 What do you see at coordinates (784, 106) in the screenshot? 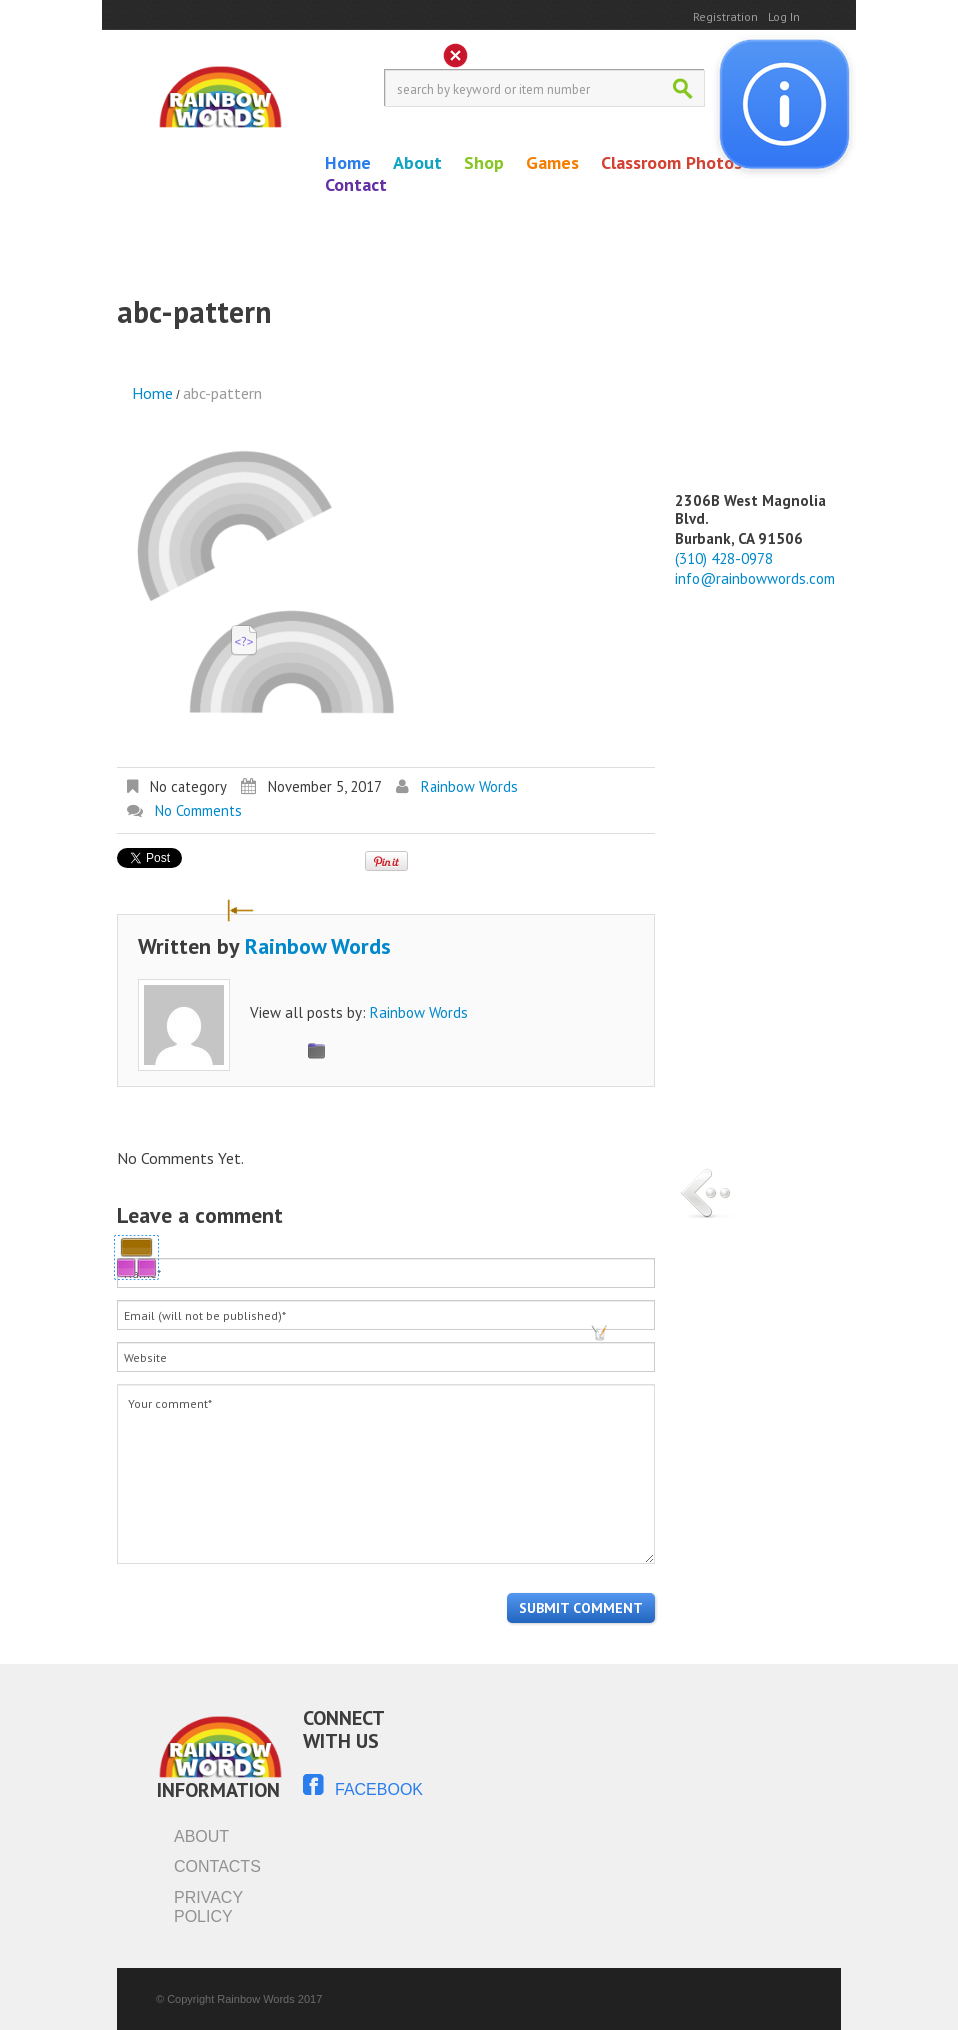
I see `view system information and details` at bounding box center [784, 106].